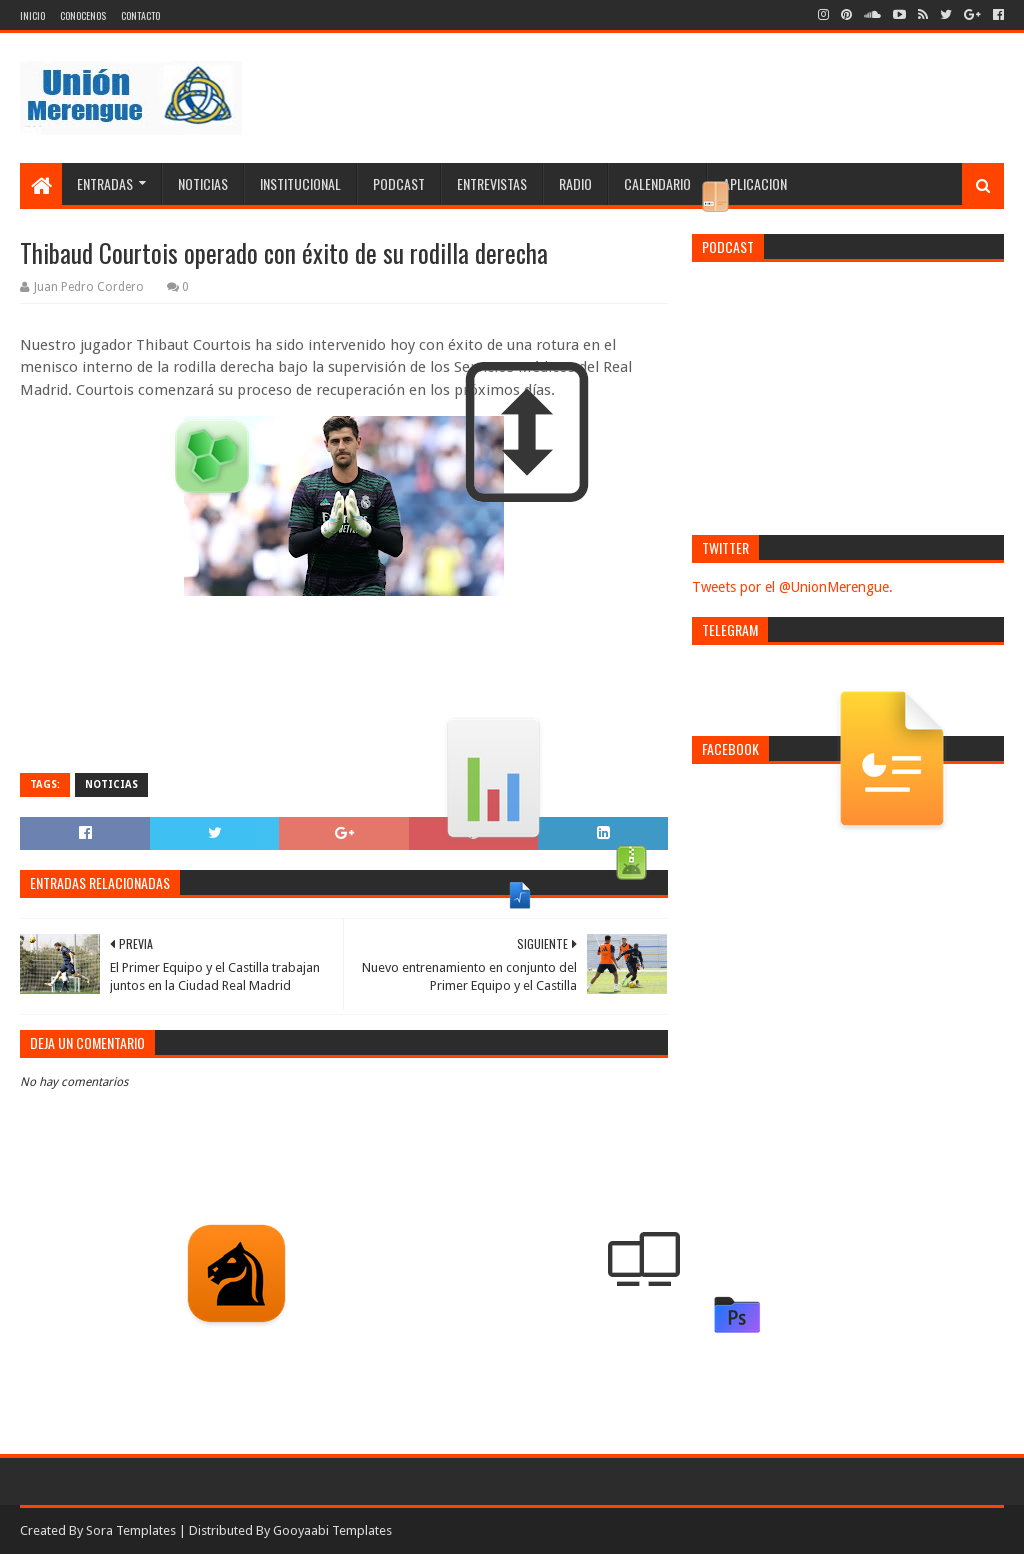 Image resolution: width=1024 pixels, height=1554 pixels. I want to click on open the Chess app, so click(236, 1273).